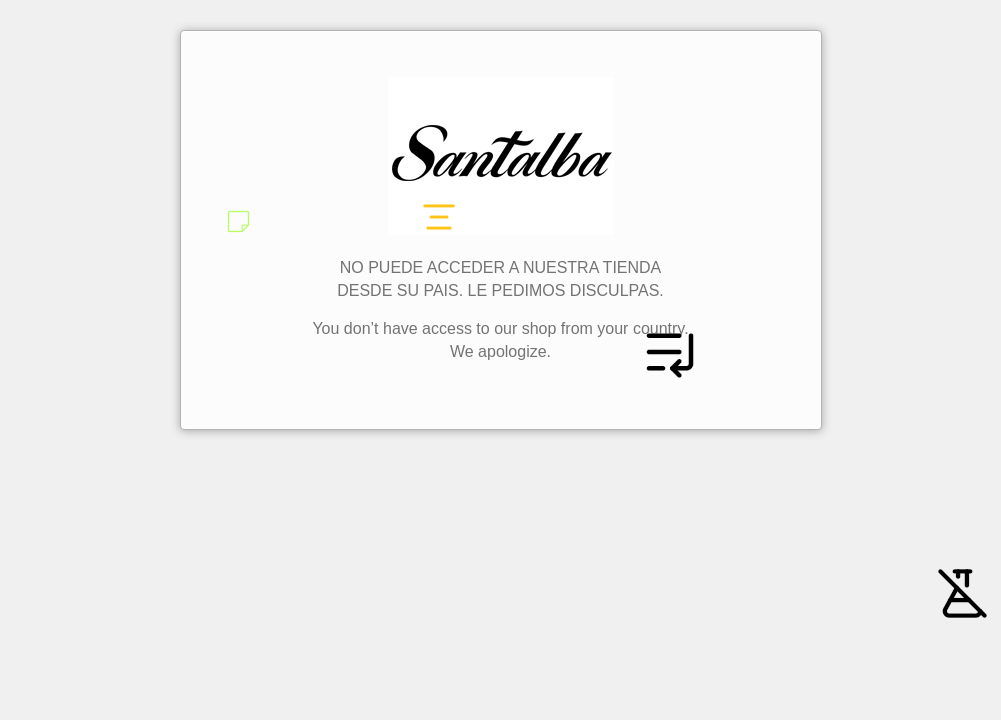 The width and height of the screenshot is (1001, 720). I want to click on create a new note, so click(238, 221).